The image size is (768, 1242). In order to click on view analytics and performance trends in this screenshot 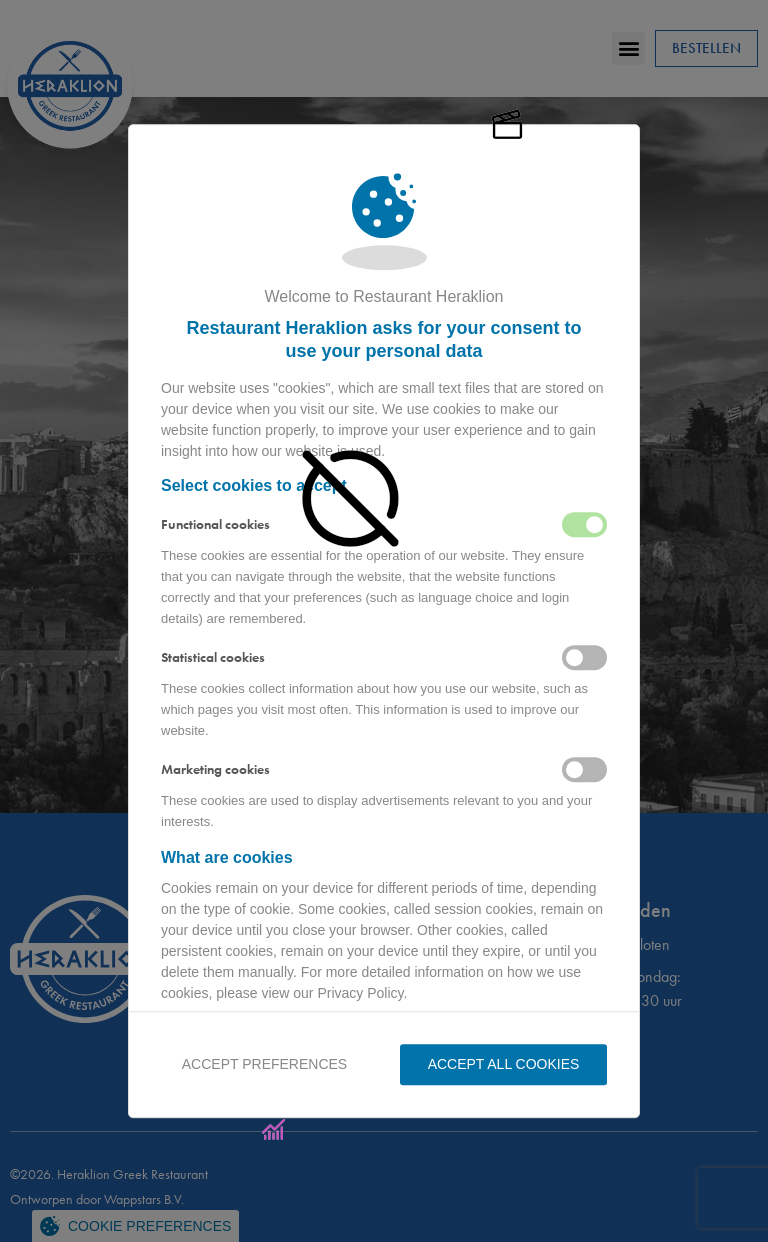, I will do `click(273, 1129)`.